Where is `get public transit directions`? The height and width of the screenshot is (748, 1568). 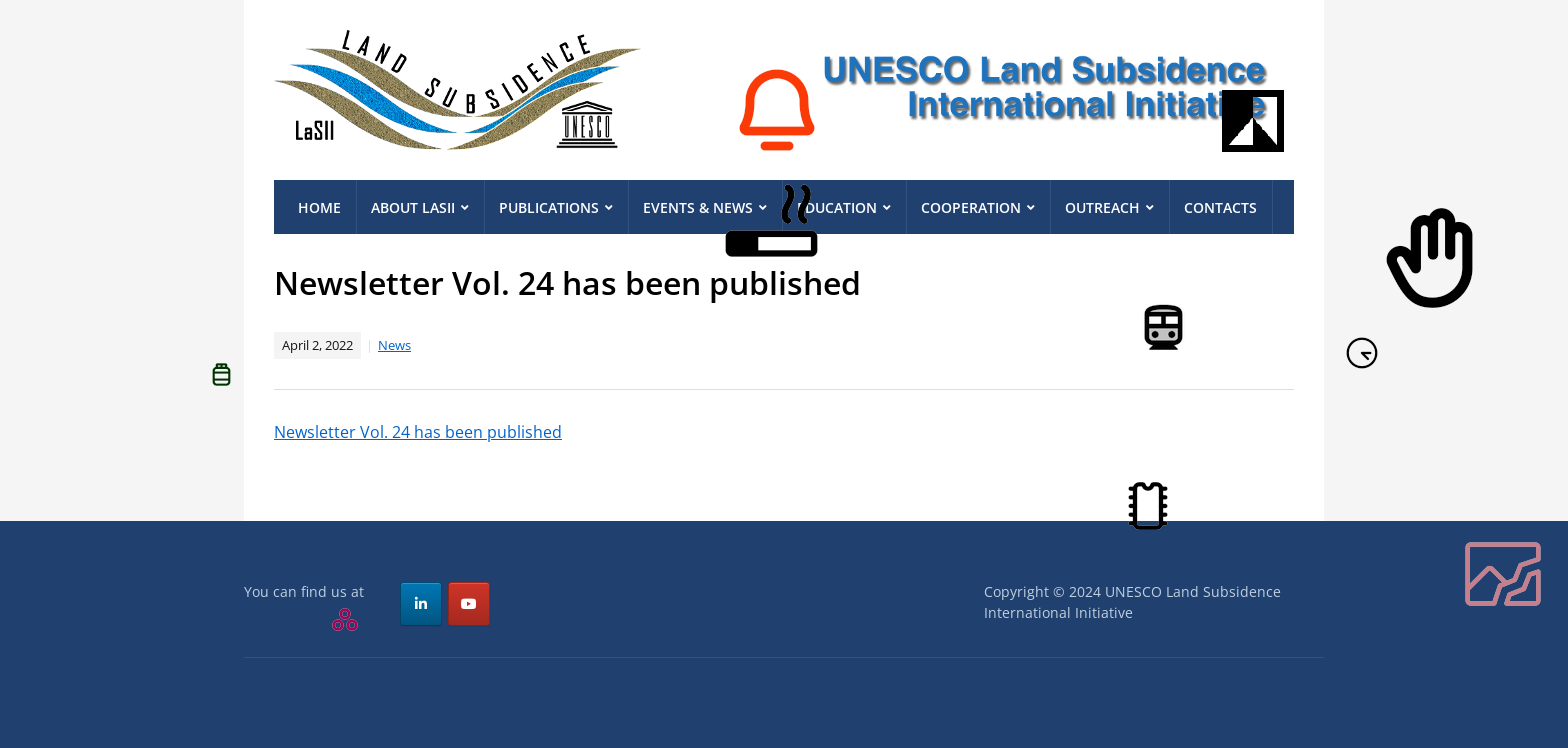
get public transit directions is located at coordinates (1163, 328).